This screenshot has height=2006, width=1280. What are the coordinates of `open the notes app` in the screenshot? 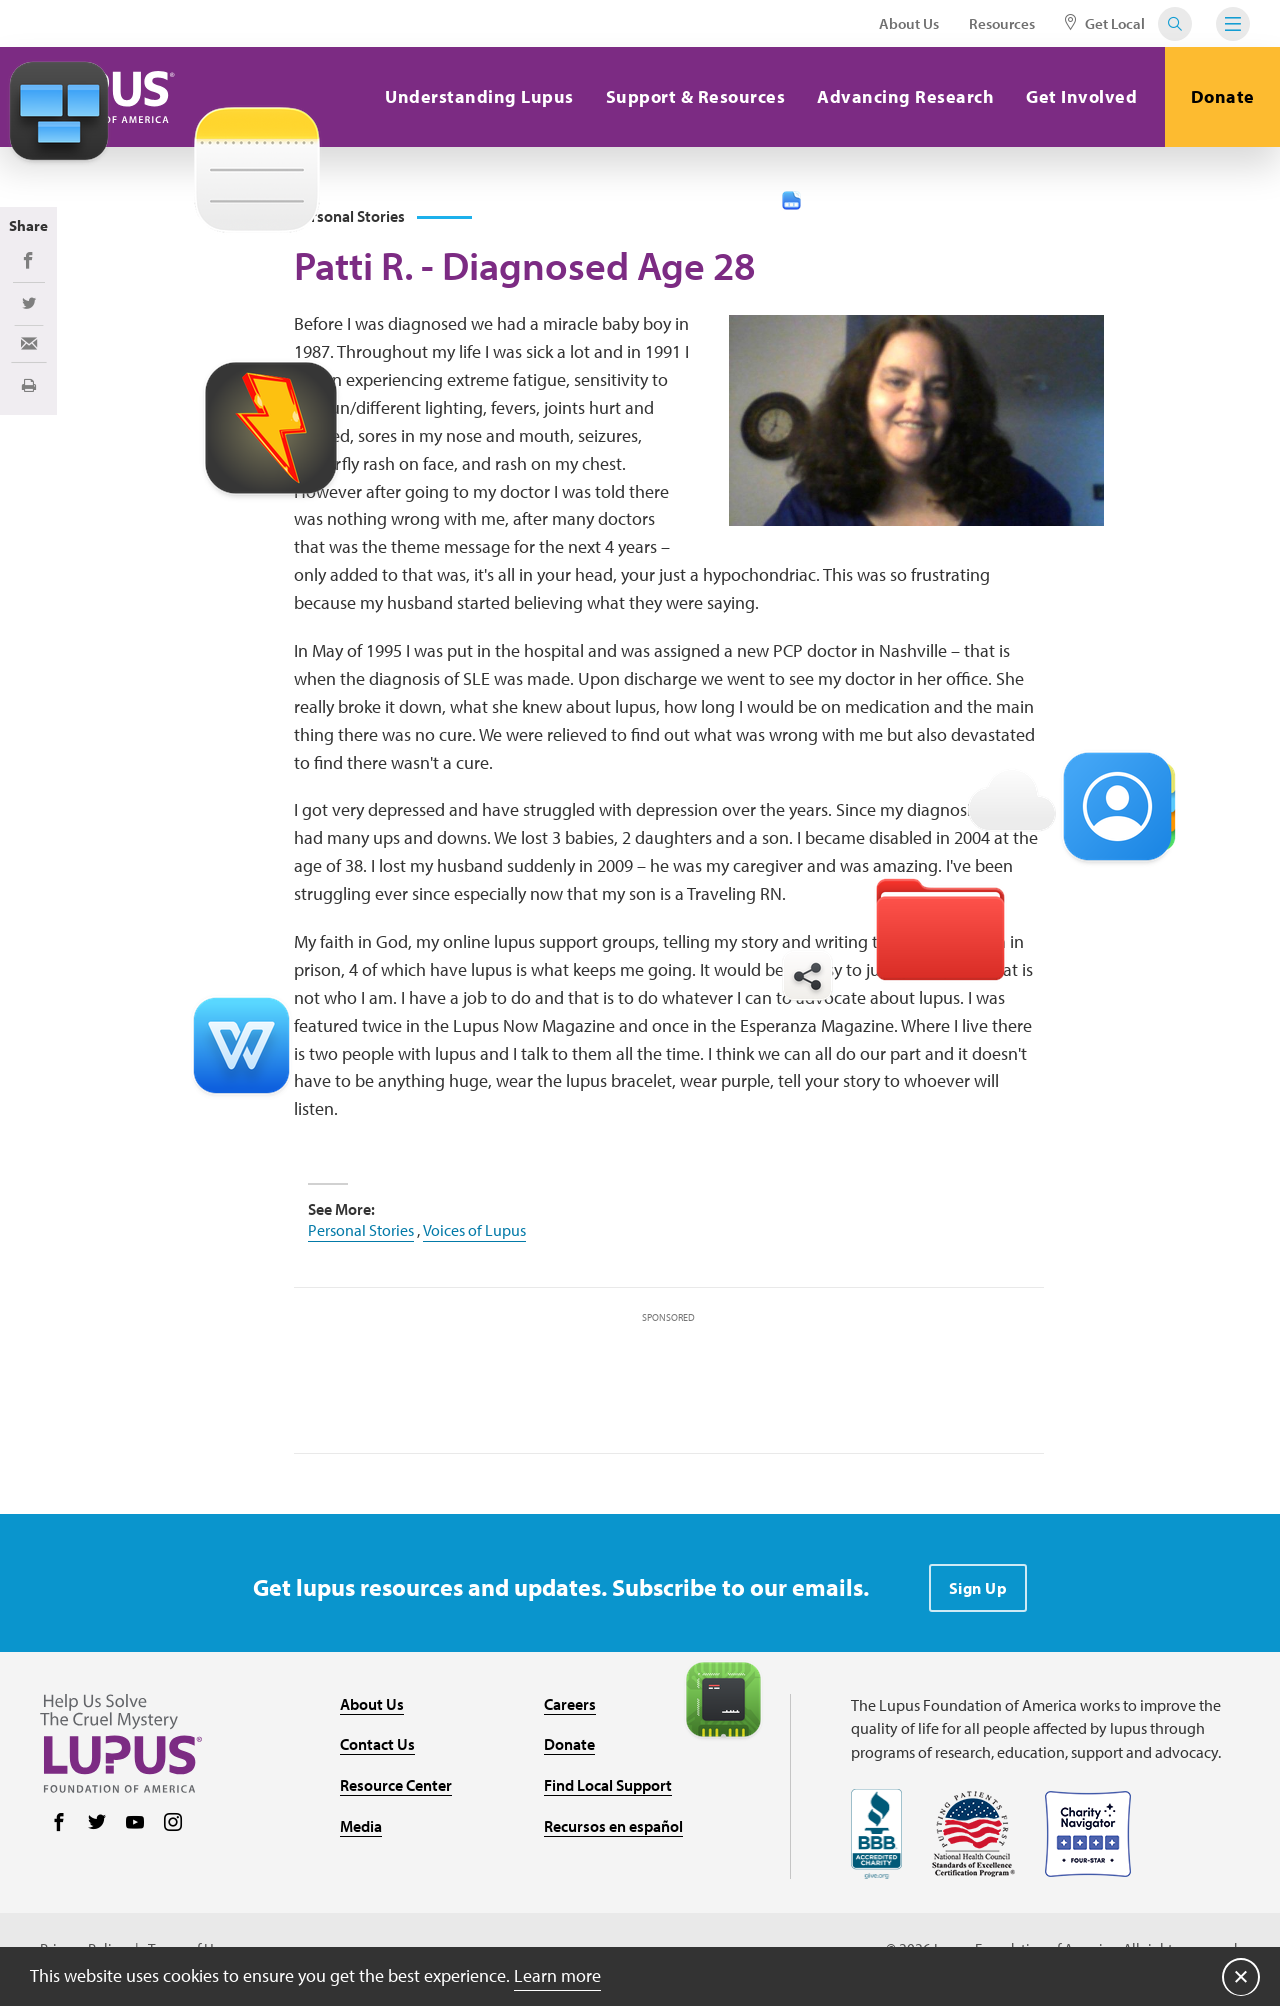 It's located at (257, 170).